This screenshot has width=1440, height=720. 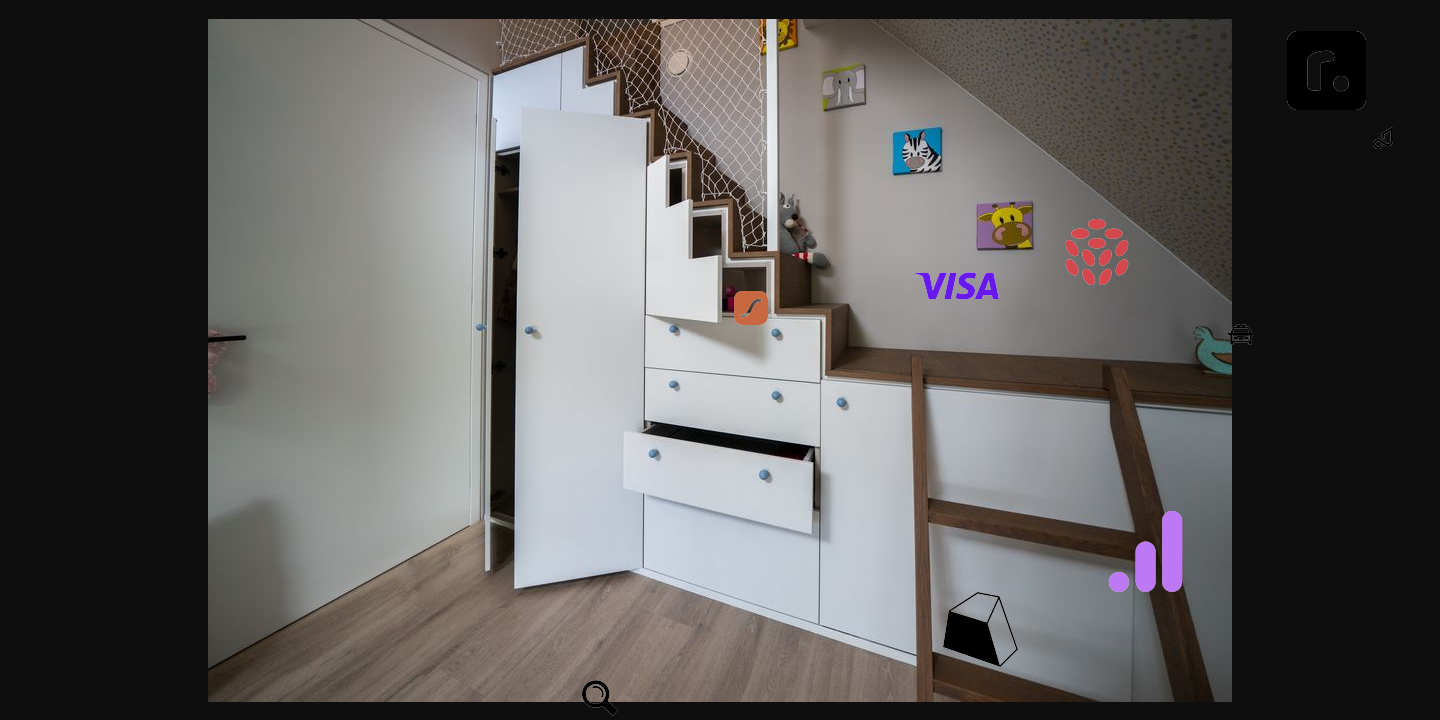 I want to click on open pulumi infrastructure as code dashboard, so click(x=1097, y=252).